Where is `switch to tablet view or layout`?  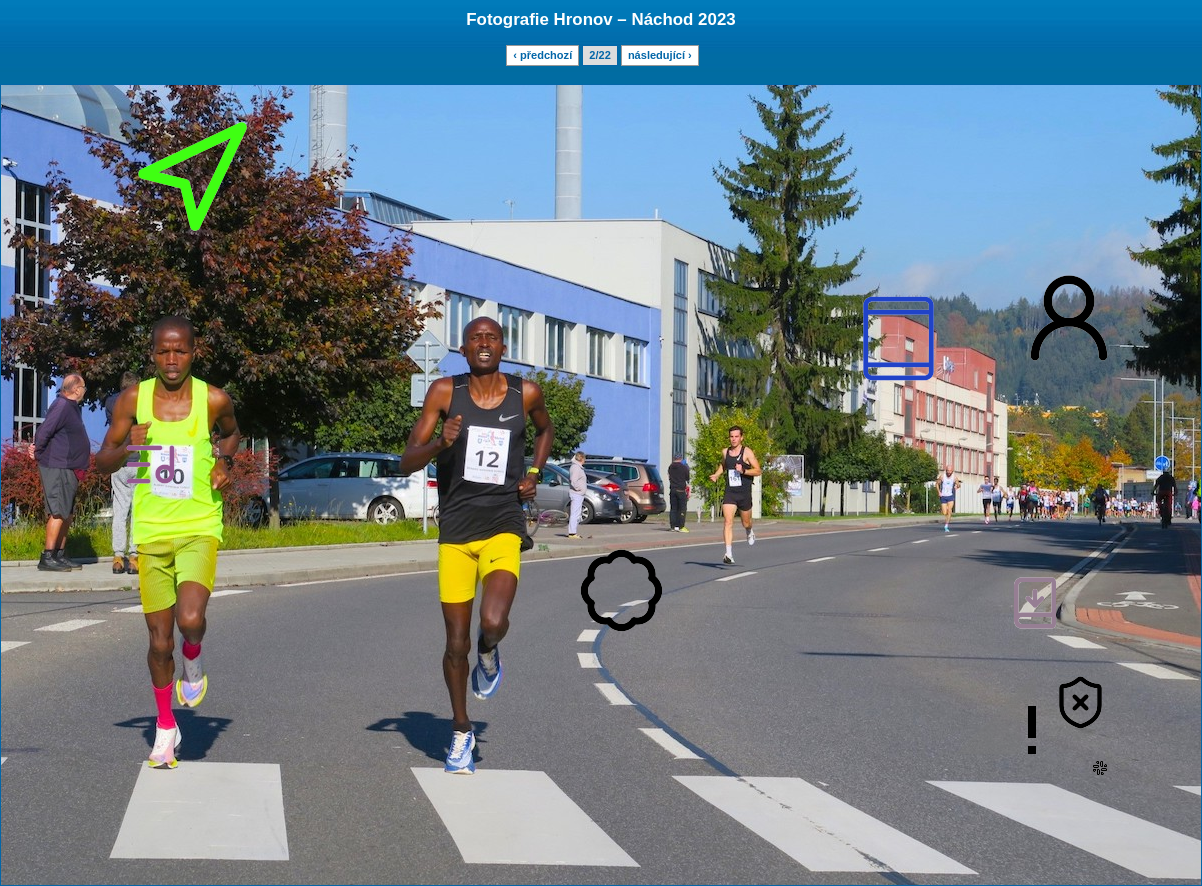
switch to tablet view or layout is located at coordinates (898, 338).